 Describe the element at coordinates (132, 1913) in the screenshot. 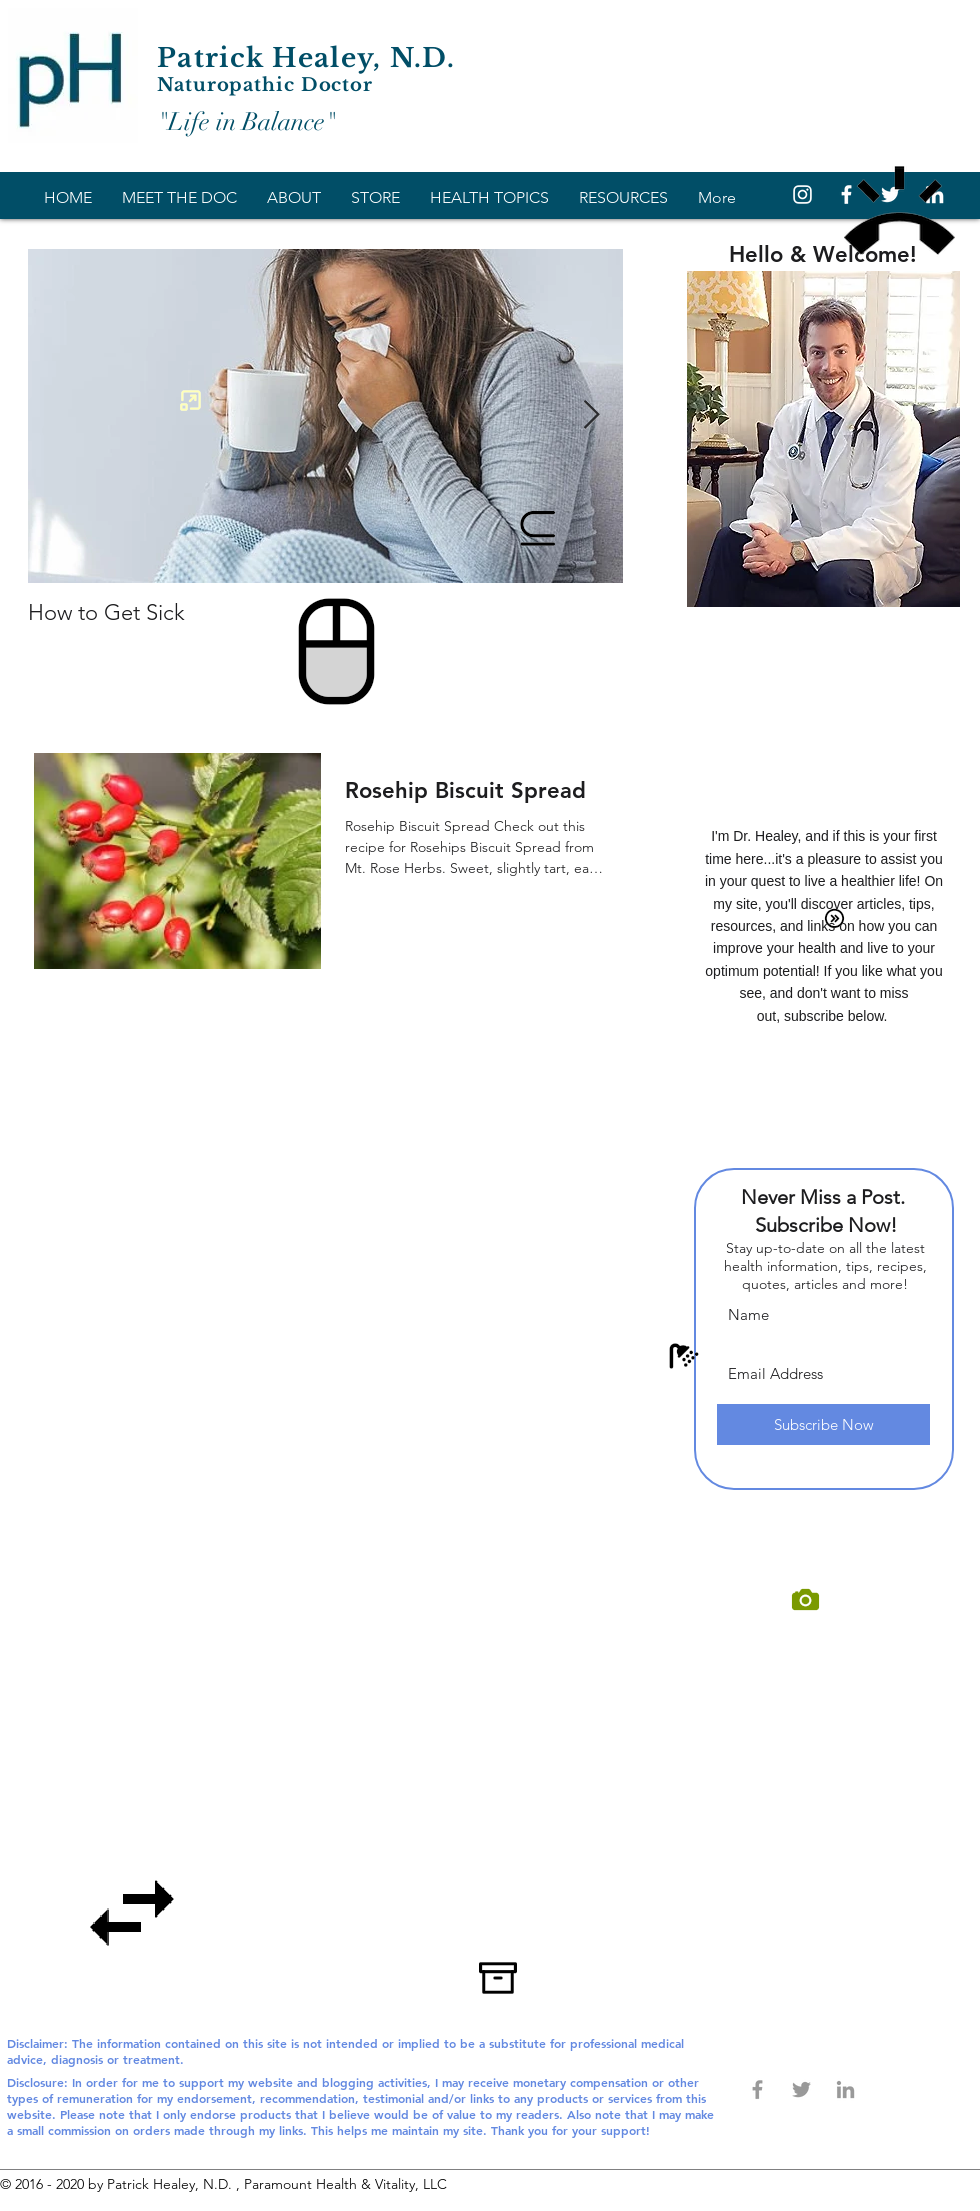

I see `swap or exchange items` at that location.